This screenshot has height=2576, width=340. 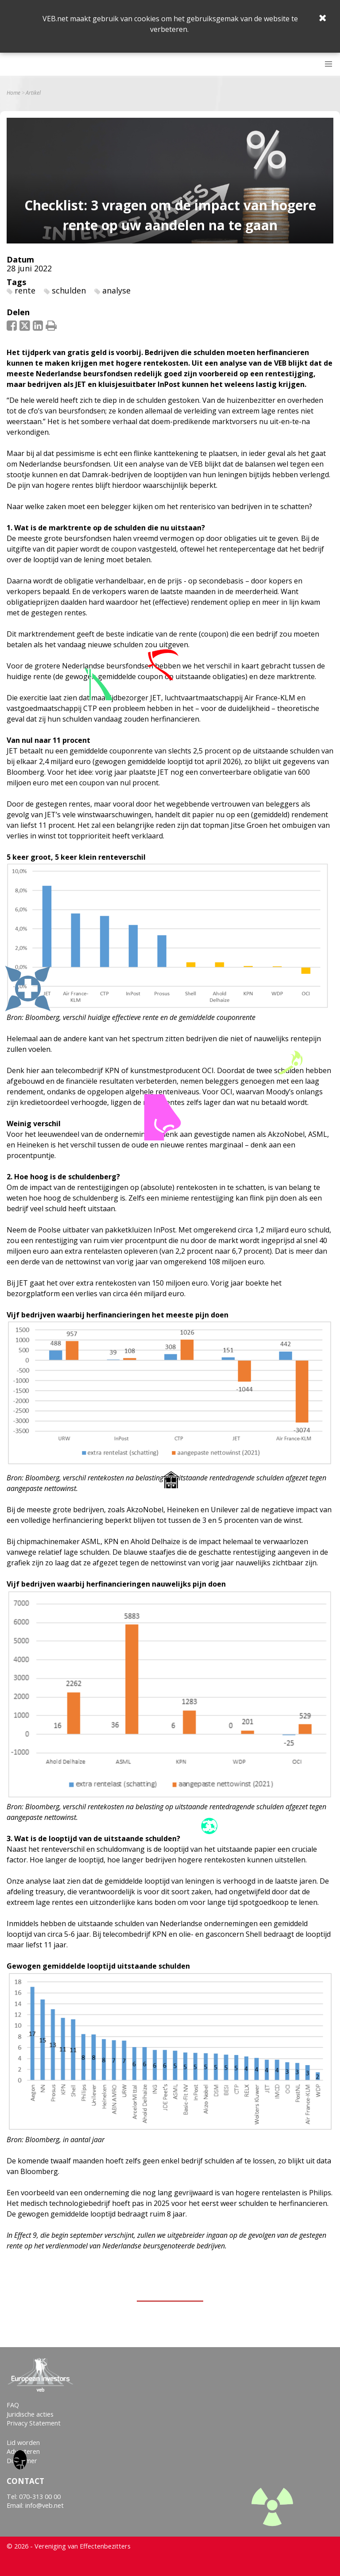 I want to click on access scent or fragrance settings, so click(x=167, y=1117).